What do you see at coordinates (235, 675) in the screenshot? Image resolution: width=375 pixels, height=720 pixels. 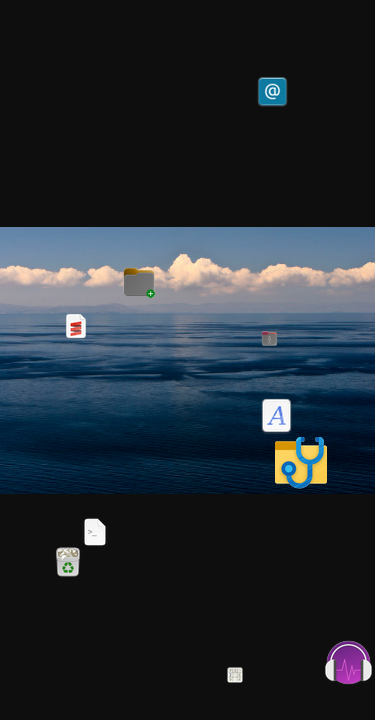 I see `launch the sudoku puzzle game` at bounding box center [235, 675].